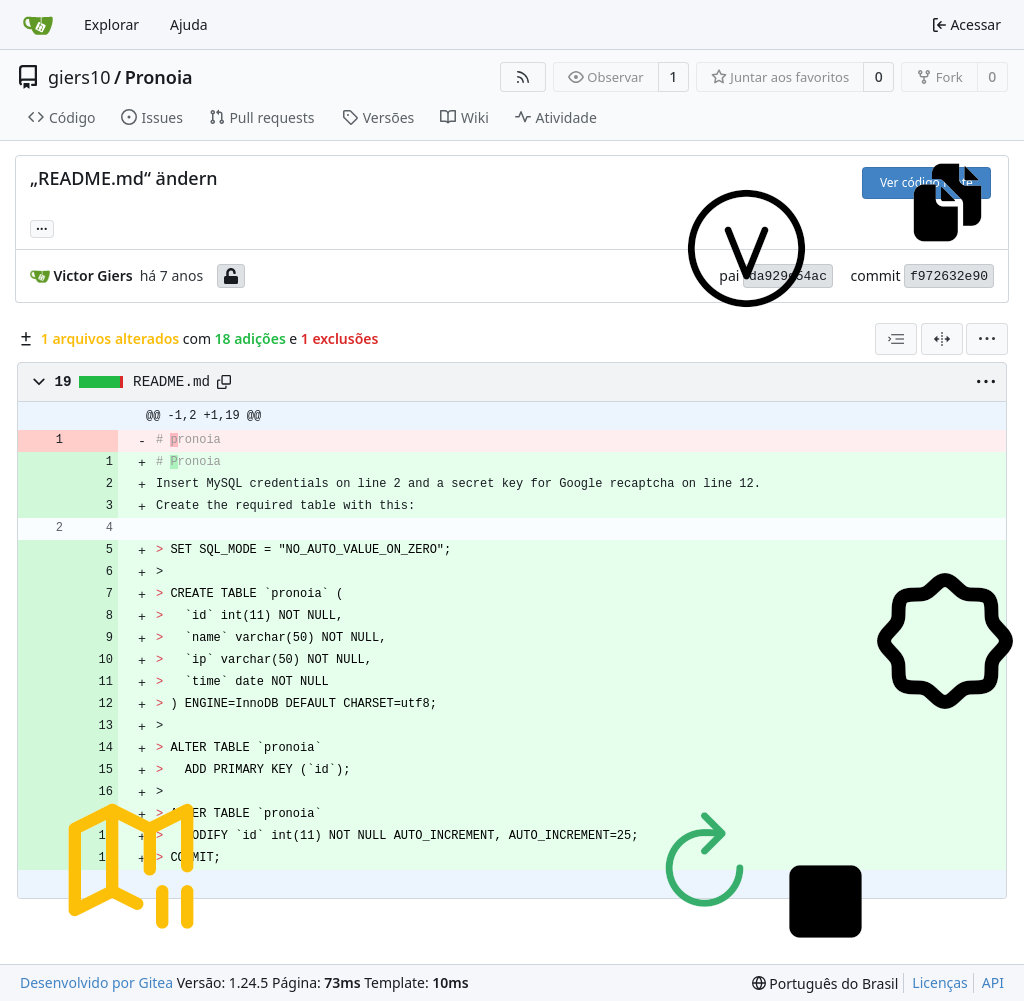 This screenshot has width=1024, height=1001. What do you see at coordinates (704, 859) in the screenshot?
I see `refresh or reload the current page` at bounding box center [704, 859].